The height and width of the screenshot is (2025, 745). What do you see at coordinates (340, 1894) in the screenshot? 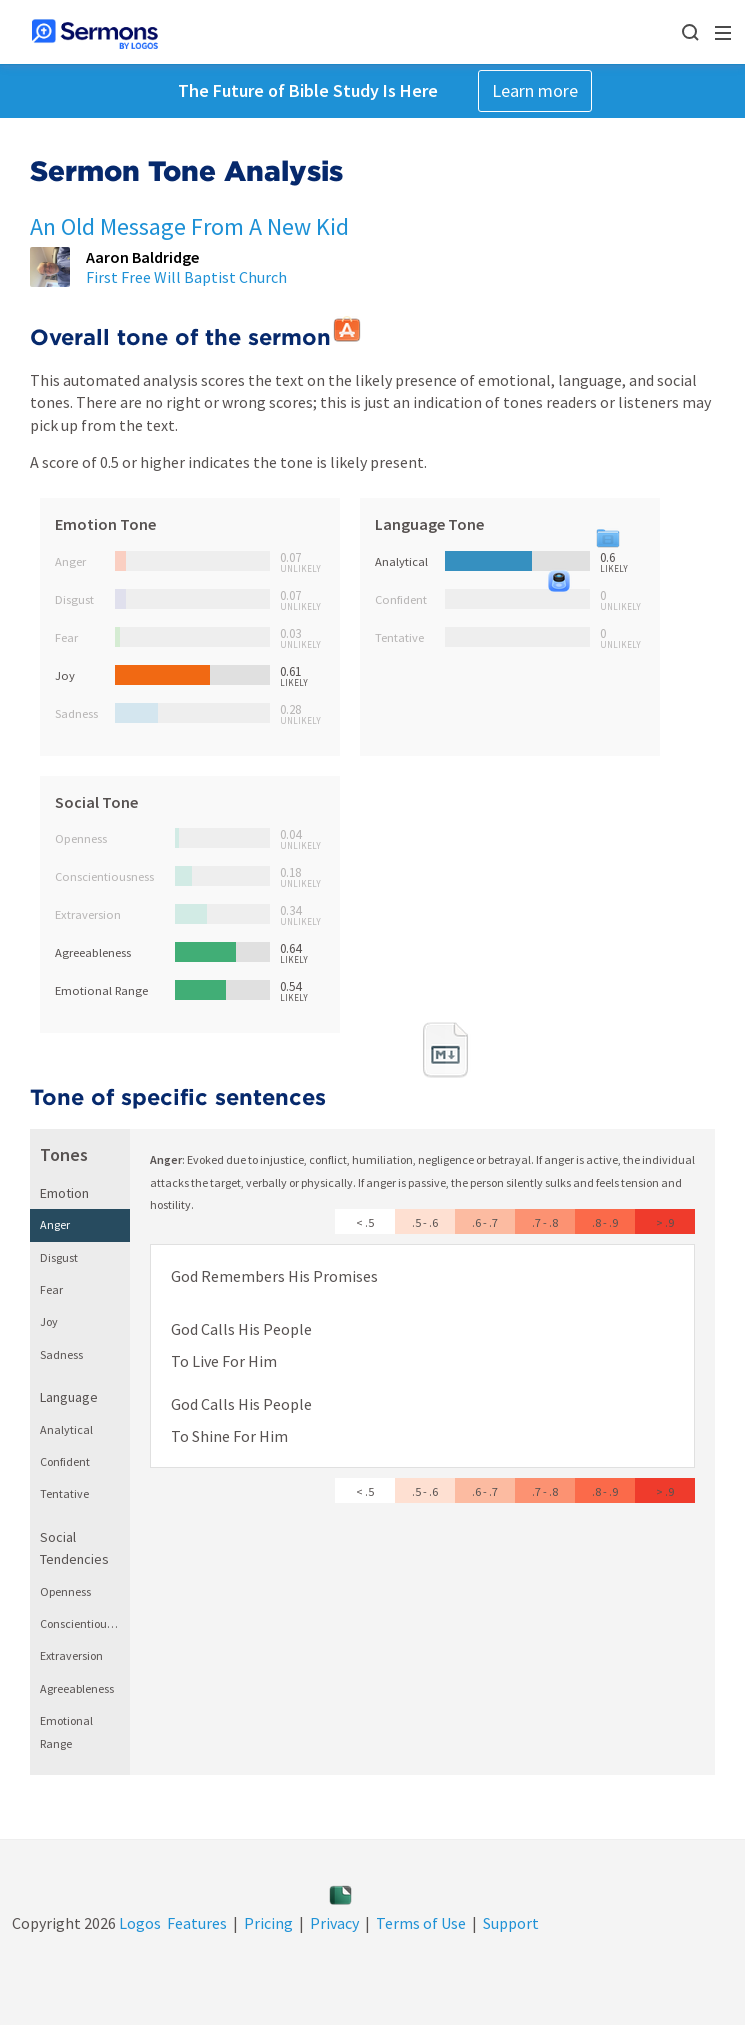
I see `change desktop wallpaper settings` at bounding box center [340, 1894].